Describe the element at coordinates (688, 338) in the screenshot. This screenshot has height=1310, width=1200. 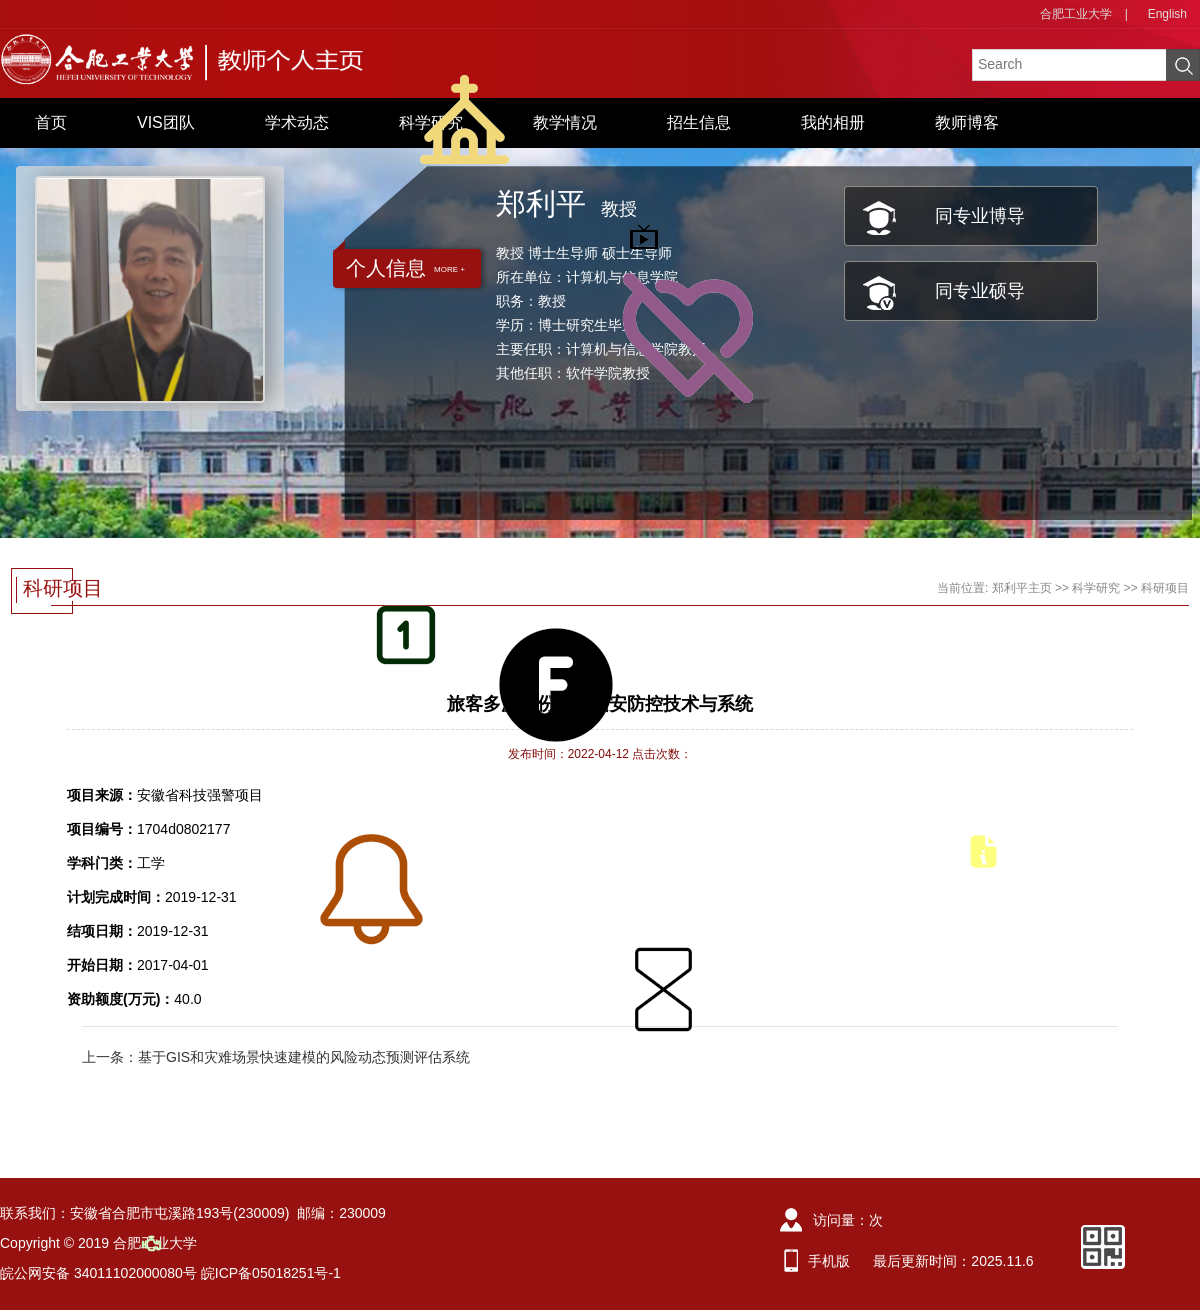
I see `remove from favorites` at that location.